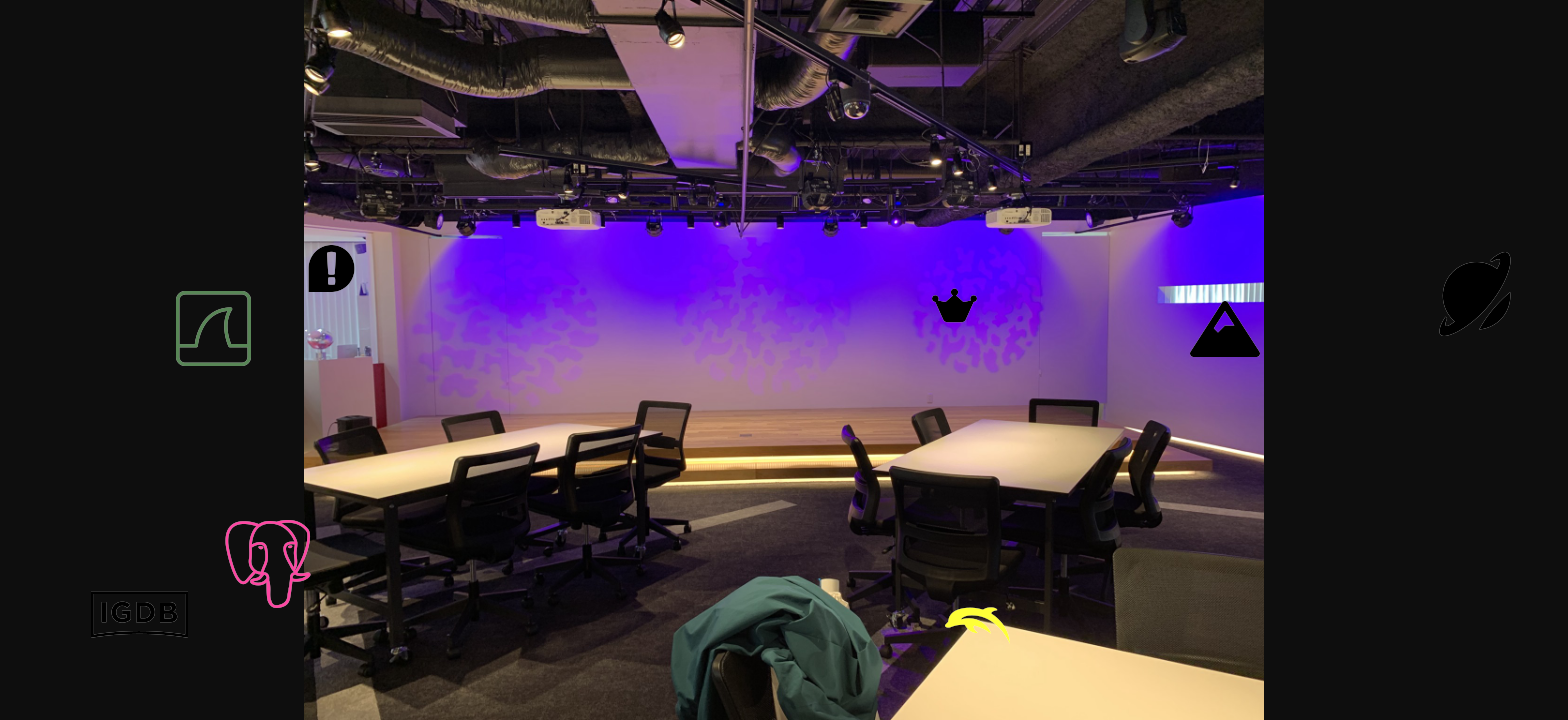 This screenshot has width=1568, height=720. What do you see at coordinates (977, 625) in the screenshot?
I see `dolphin emulator logo` at bounding box center [977, 625].